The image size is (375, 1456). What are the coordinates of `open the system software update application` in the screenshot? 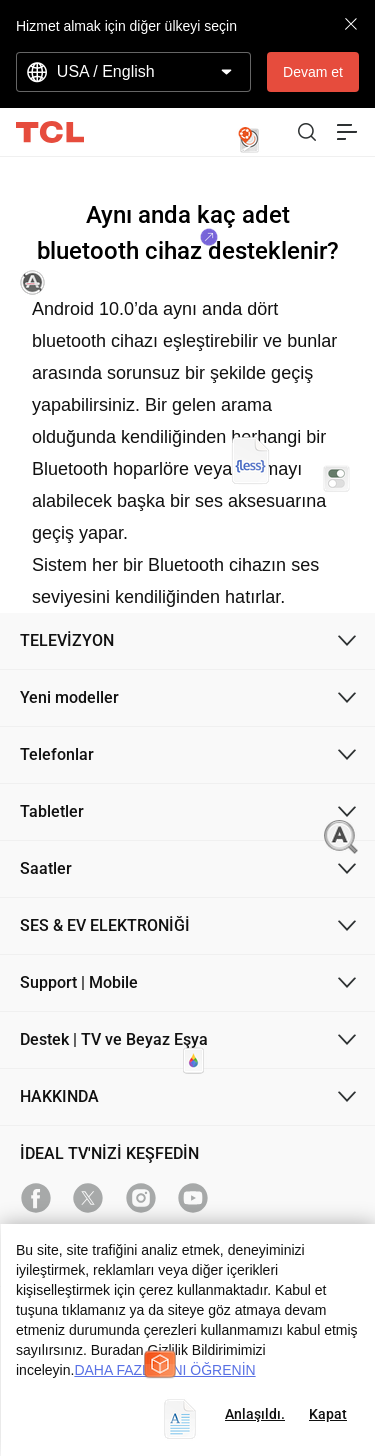 It's located at (32, 282).